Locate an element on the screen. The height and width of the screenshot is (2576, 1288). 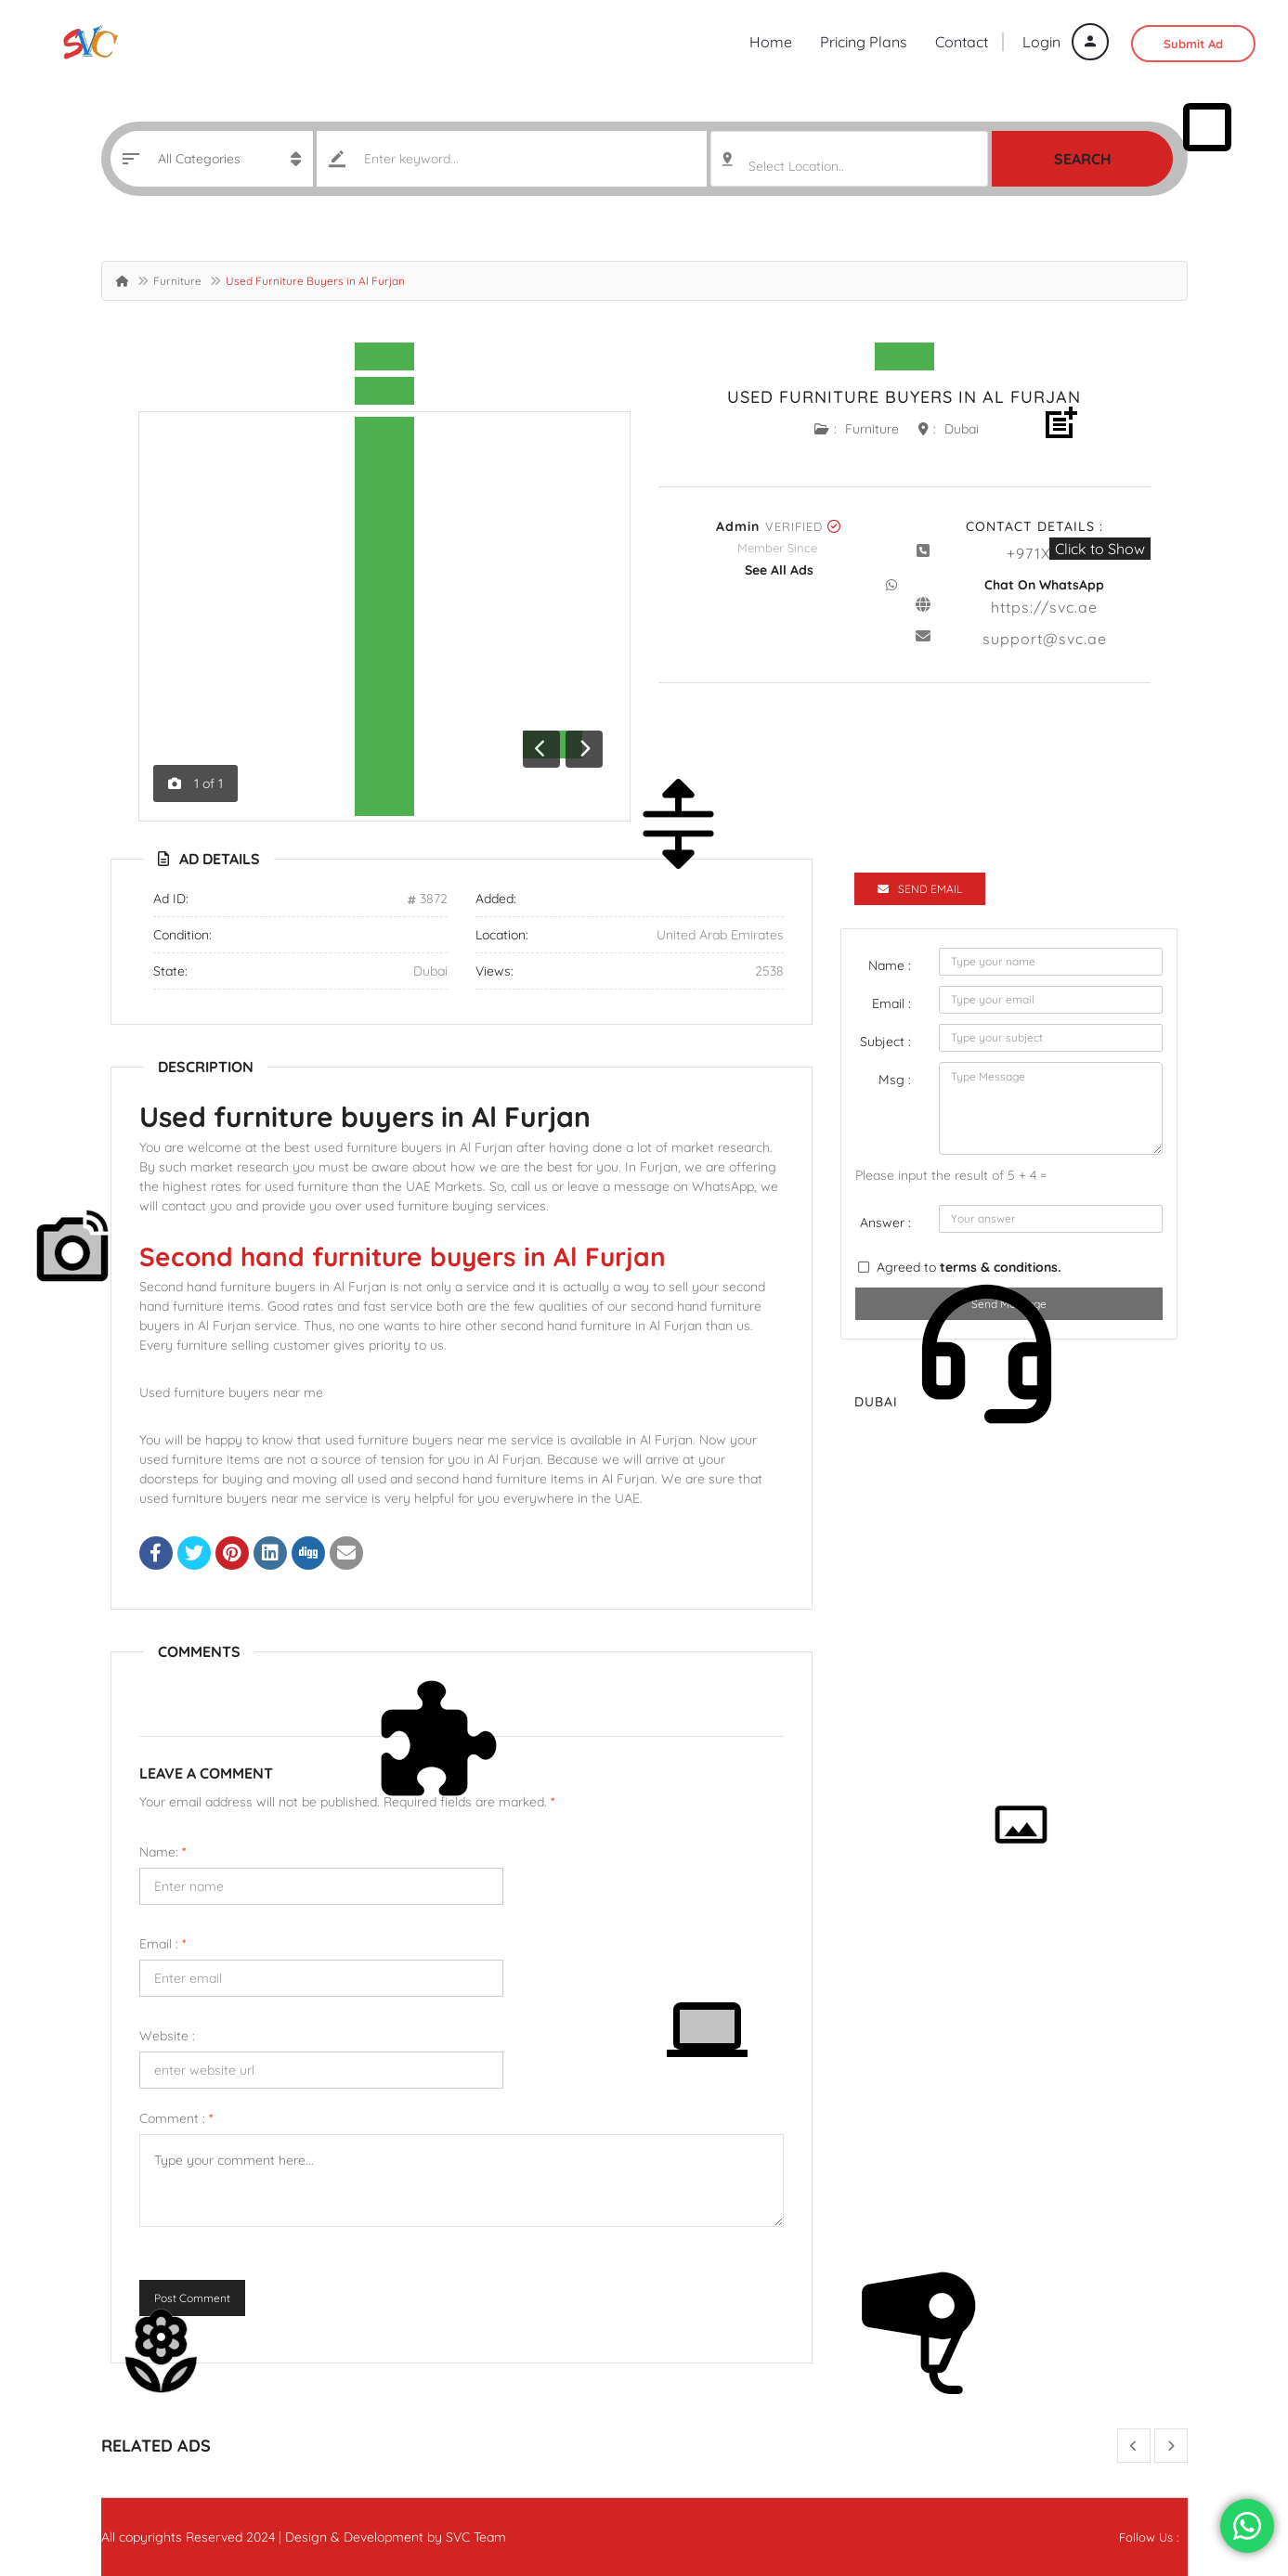
split content vertically is located at coordinates (678, 823).